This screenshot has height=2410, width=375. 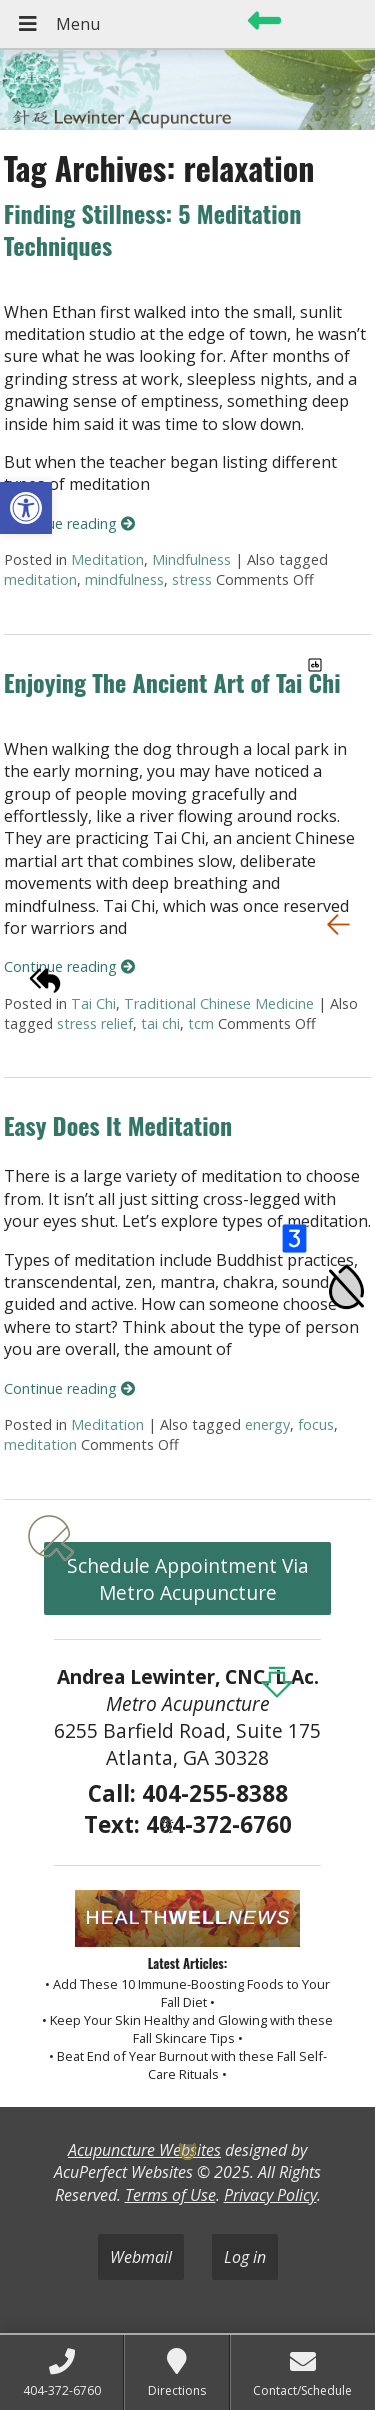 What do you see at coordinates (187, 2150) in the screenshot?
I see `combine or merge selected shapes` at bounding box center [187, 2150].